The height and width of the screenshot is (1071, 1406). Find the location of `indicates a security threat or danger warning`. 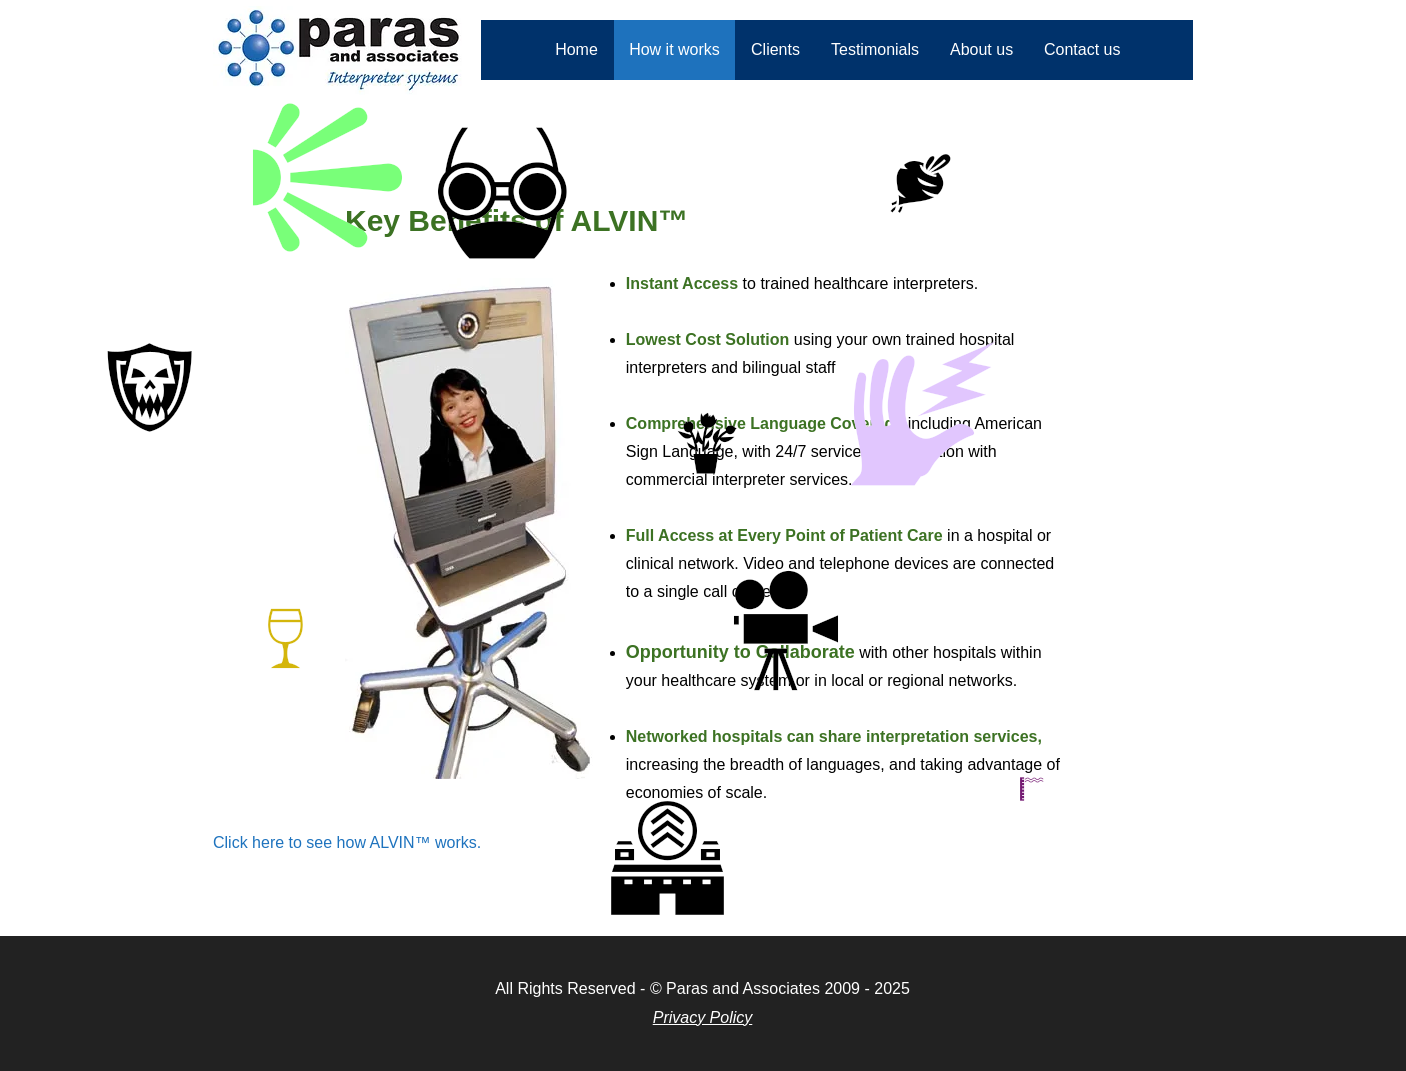

indicates a security threat or danger warning is located at coordinates (149, 387).